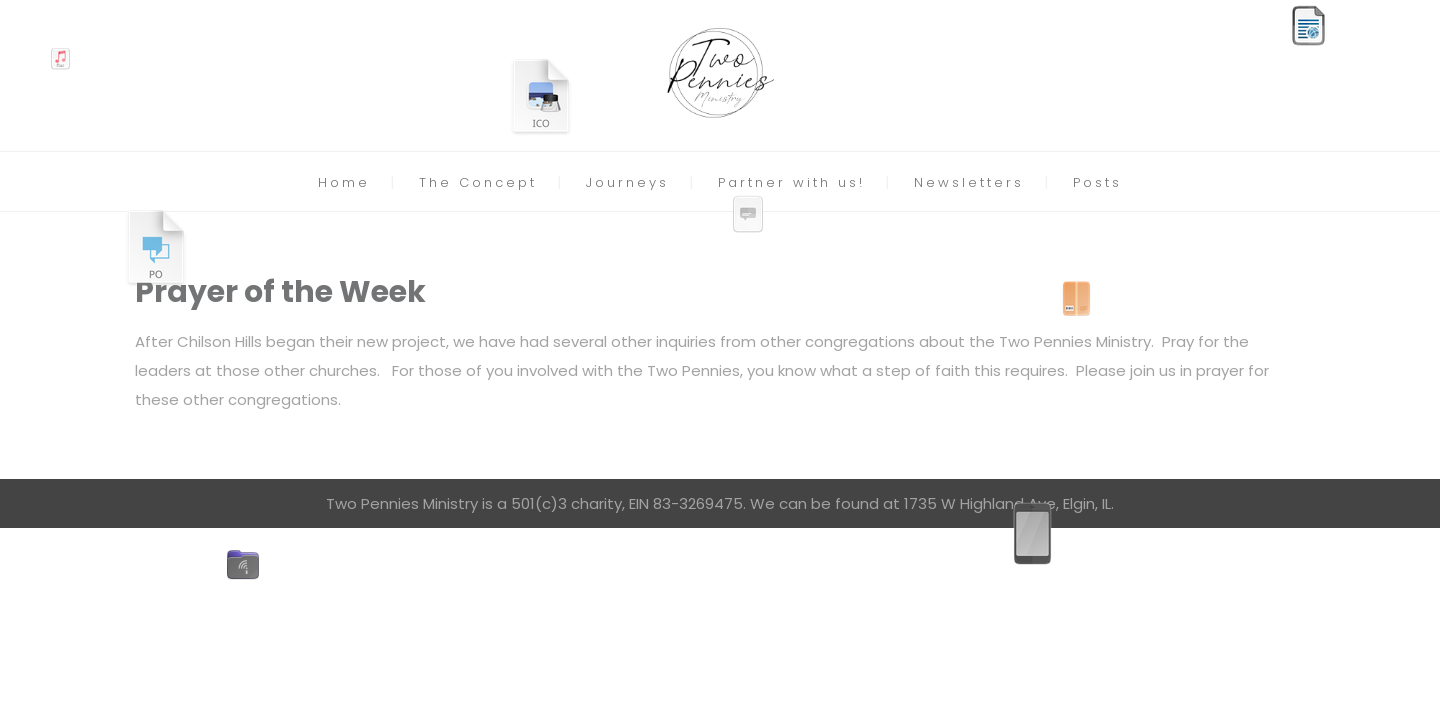 The height and width of the screenshot is (720, 1440). What do you see at coordinates (748, 214) in the screenshot?
I see `subrip subtitle file (.srt)` at bounding box center [748, 214].